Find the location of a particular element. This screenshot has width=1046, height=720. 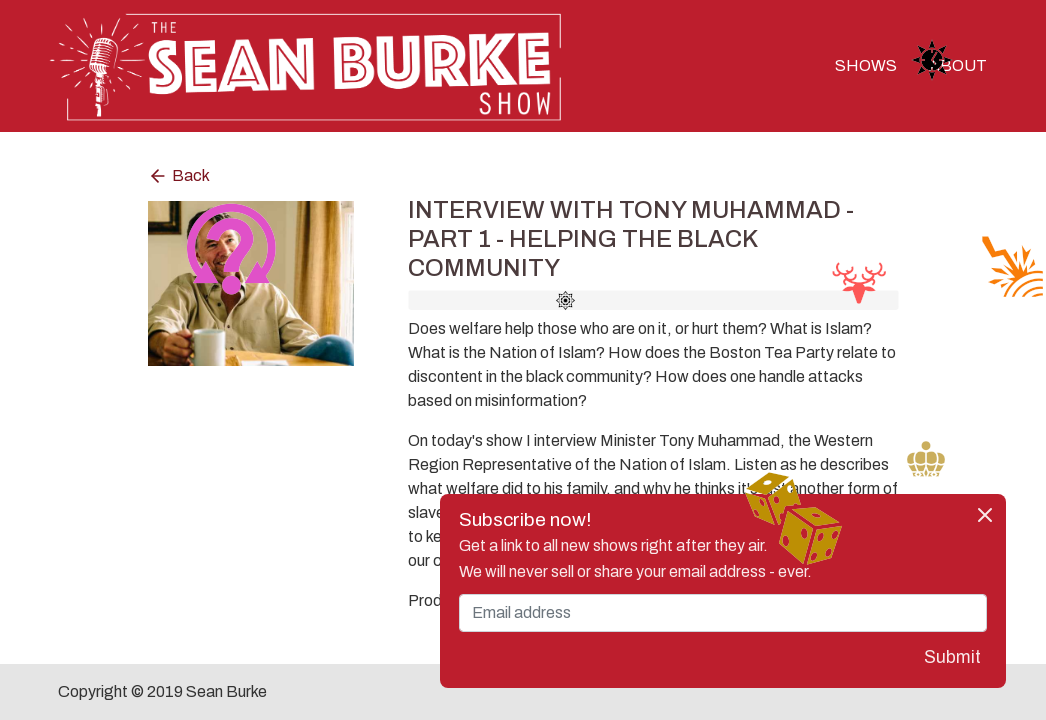

roll the dice or randomize selection is located at coordinates (793, 518).